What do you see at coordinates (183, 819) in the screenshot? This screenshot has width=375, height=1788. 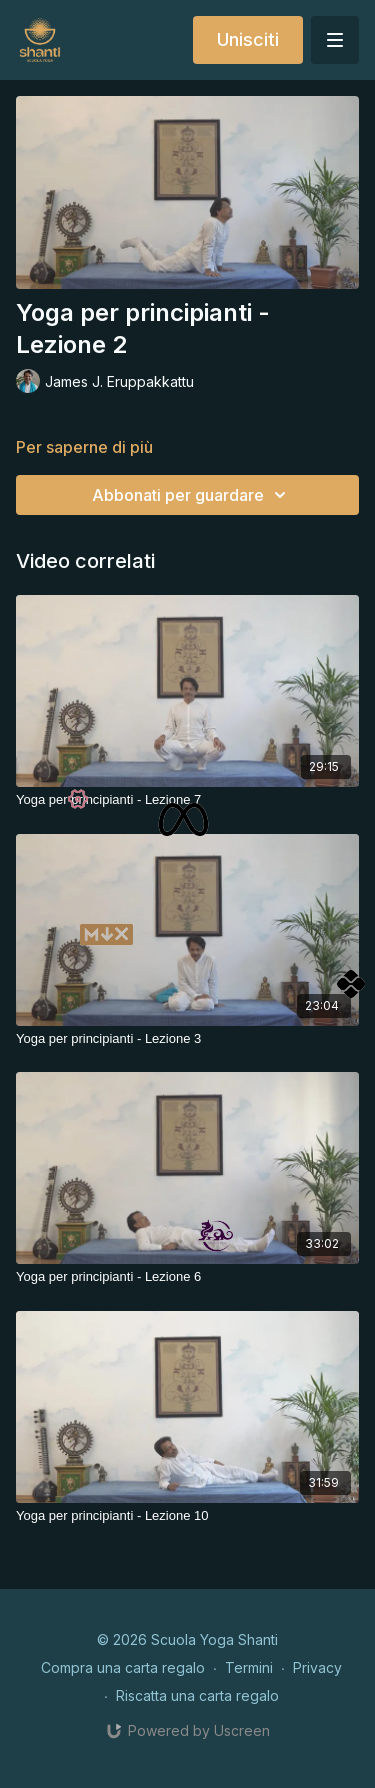 I see `Meta company logo` at bounding box center [183, 819].